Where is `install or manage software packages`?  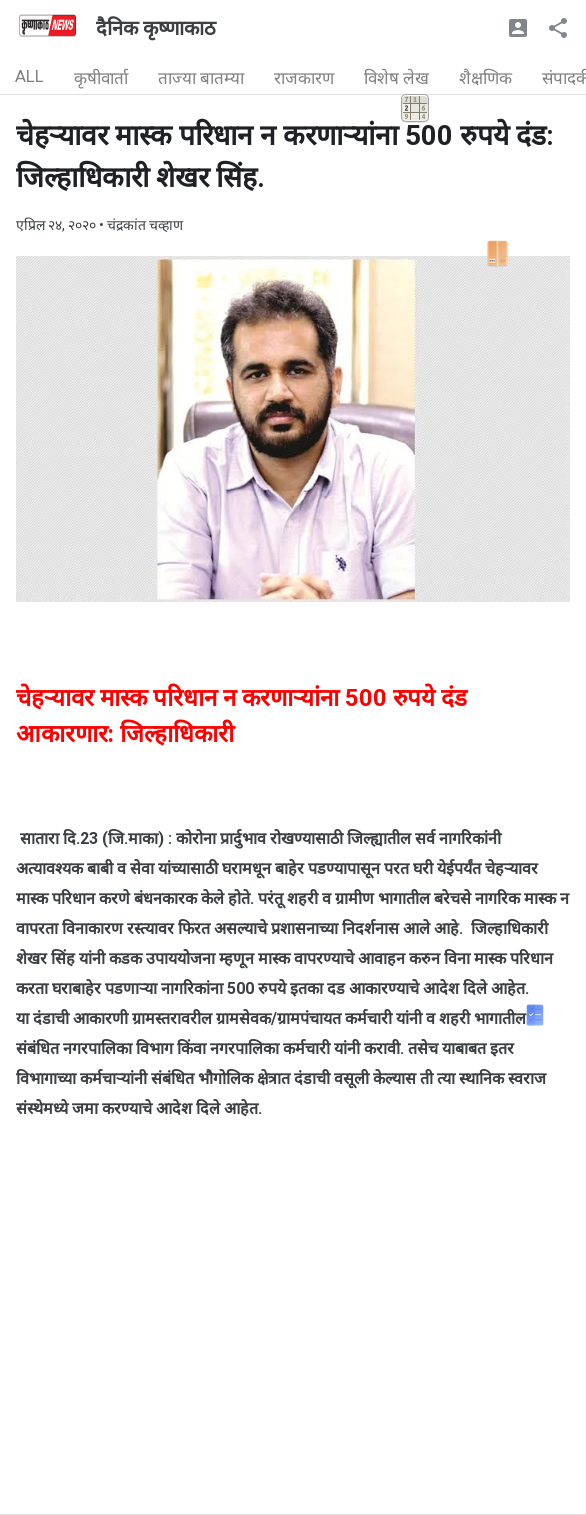
install or manage software packages is located at coordinates (497, 253).